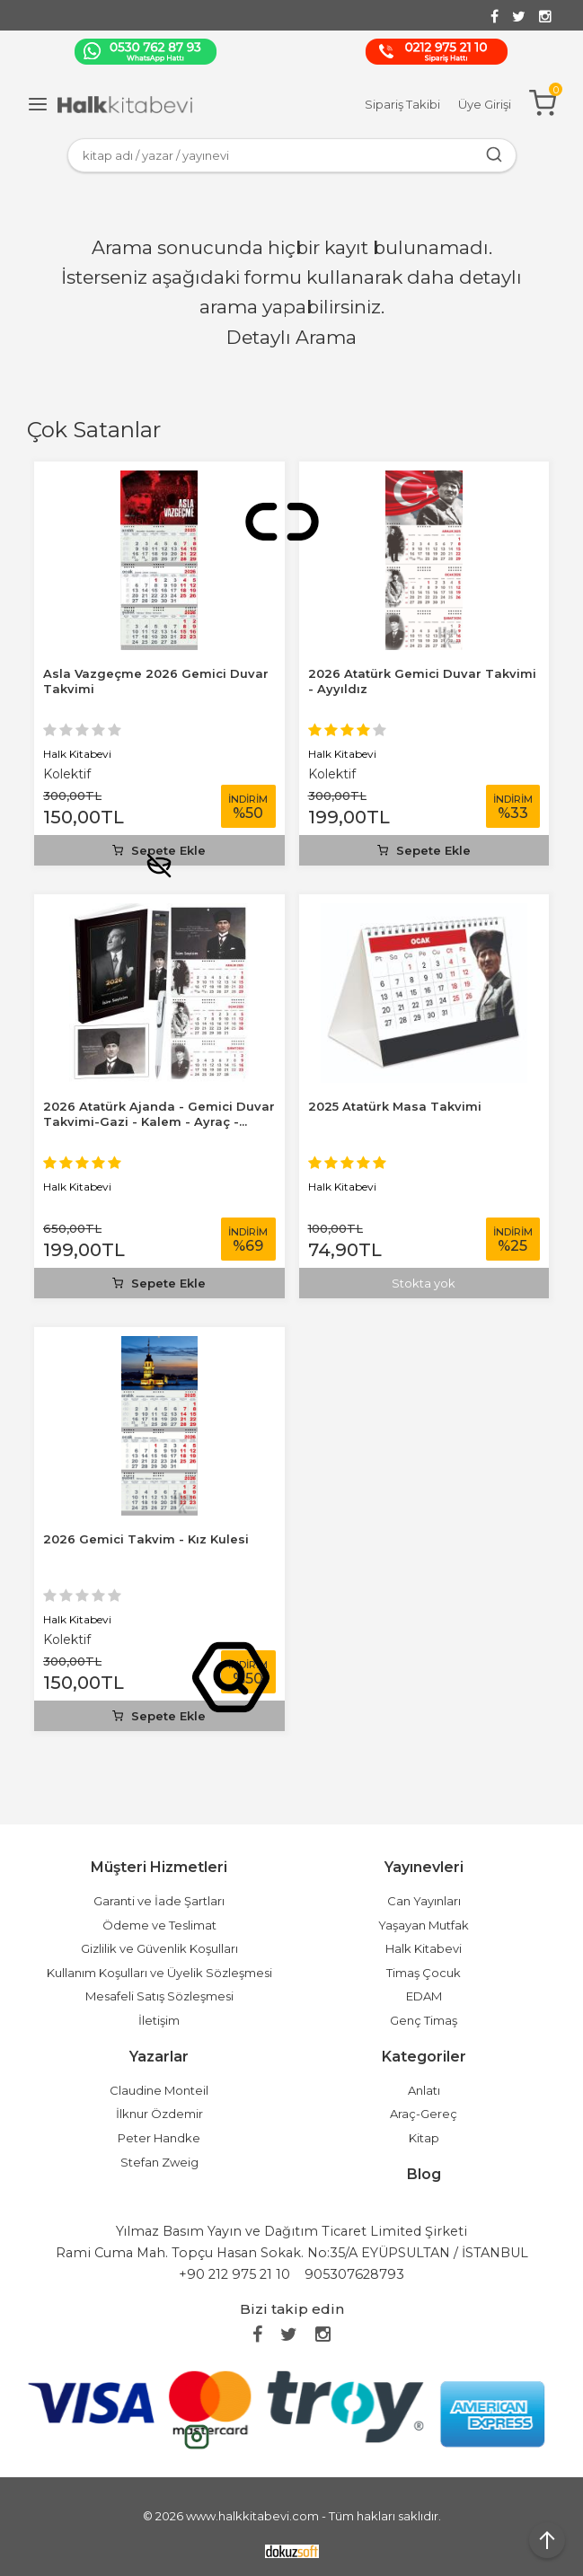 The width and height of the screenshot is (583, 2576). What do you see at coordinates (159, 866) in the screenshot?
I see `3D rendering or hemisphere view disabled` at bounding box center [159, 866].